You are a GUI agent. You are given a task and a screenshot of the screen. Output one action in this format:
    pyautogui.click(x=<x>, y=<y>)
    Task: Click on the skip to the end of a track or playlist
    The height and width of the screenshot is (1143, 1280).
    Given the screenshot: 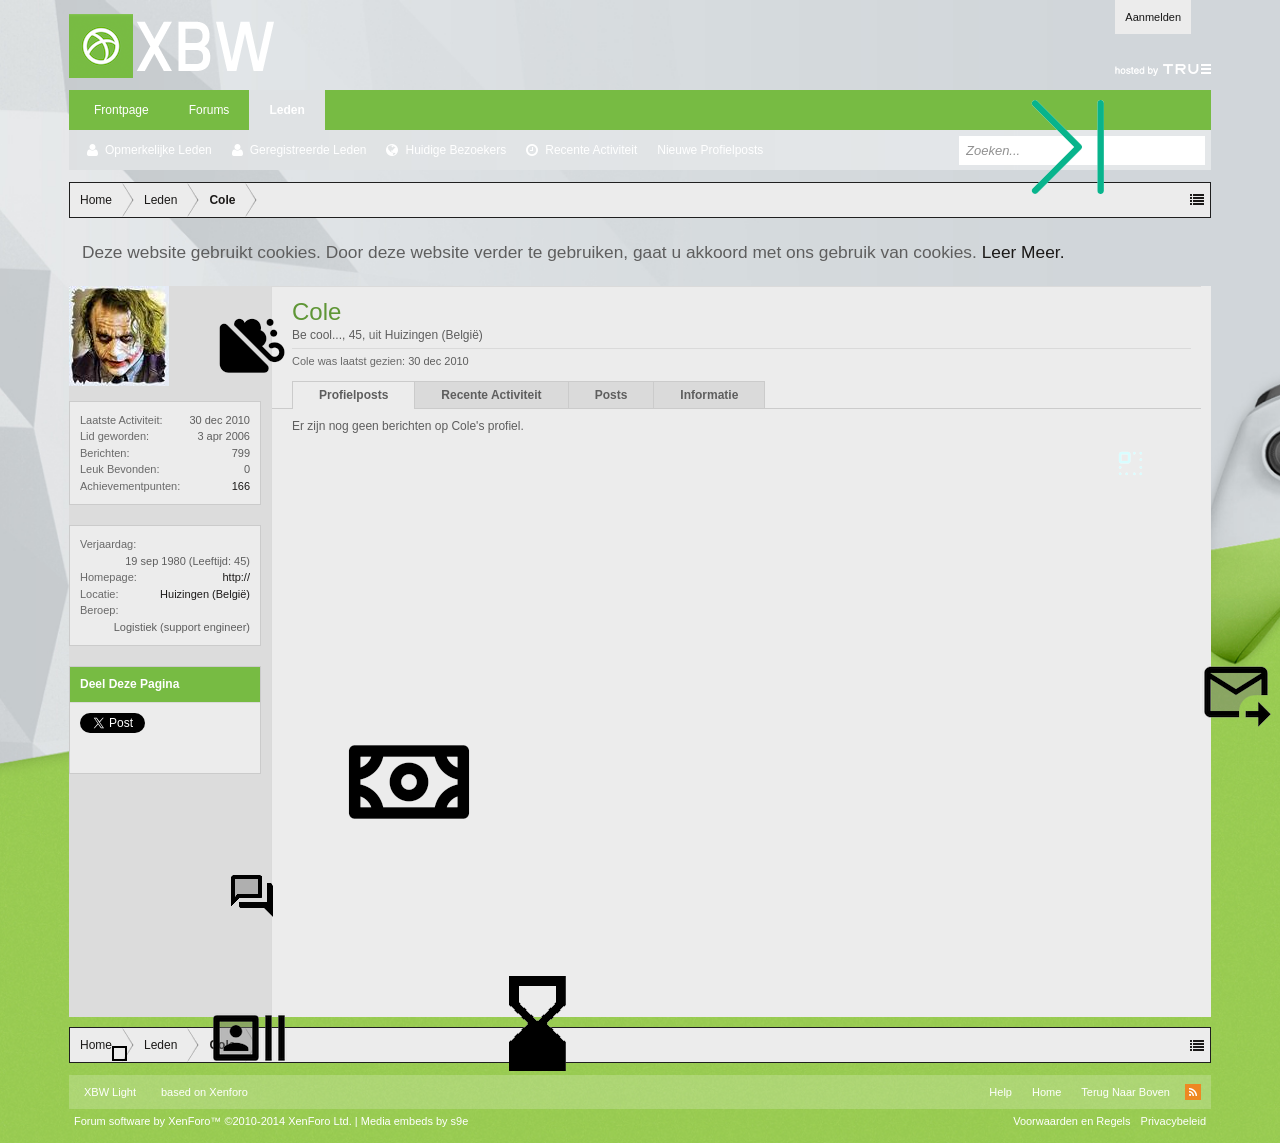 What is the action you would take?
    pyautogui.click(x=1070, y=147)
    